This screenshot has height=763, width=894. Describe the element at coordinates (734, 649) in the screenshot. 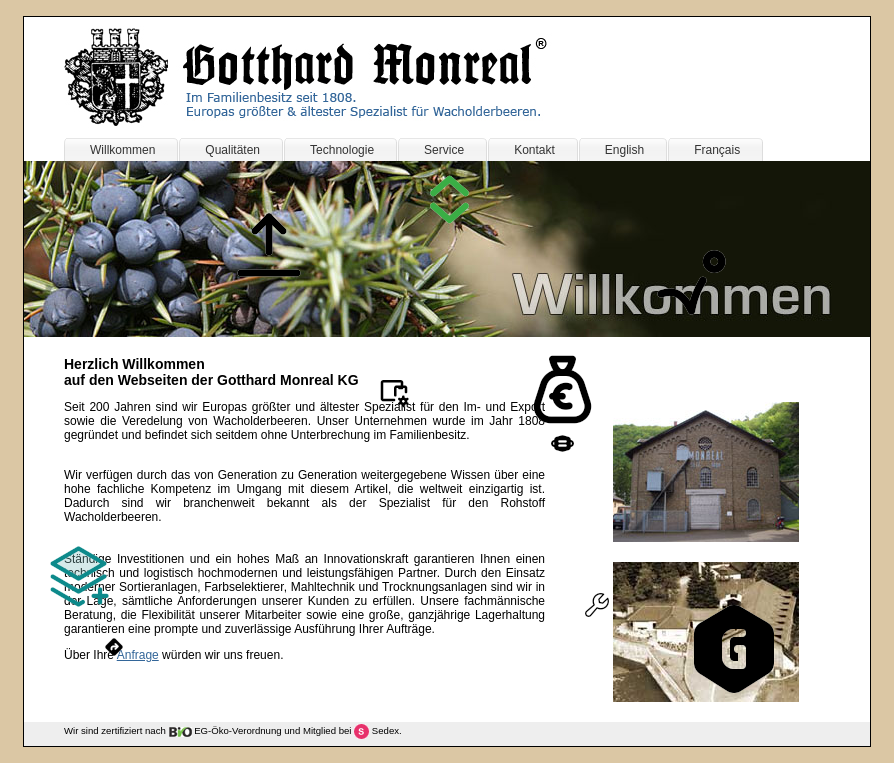

I see `google or g-suite related service` at that location.